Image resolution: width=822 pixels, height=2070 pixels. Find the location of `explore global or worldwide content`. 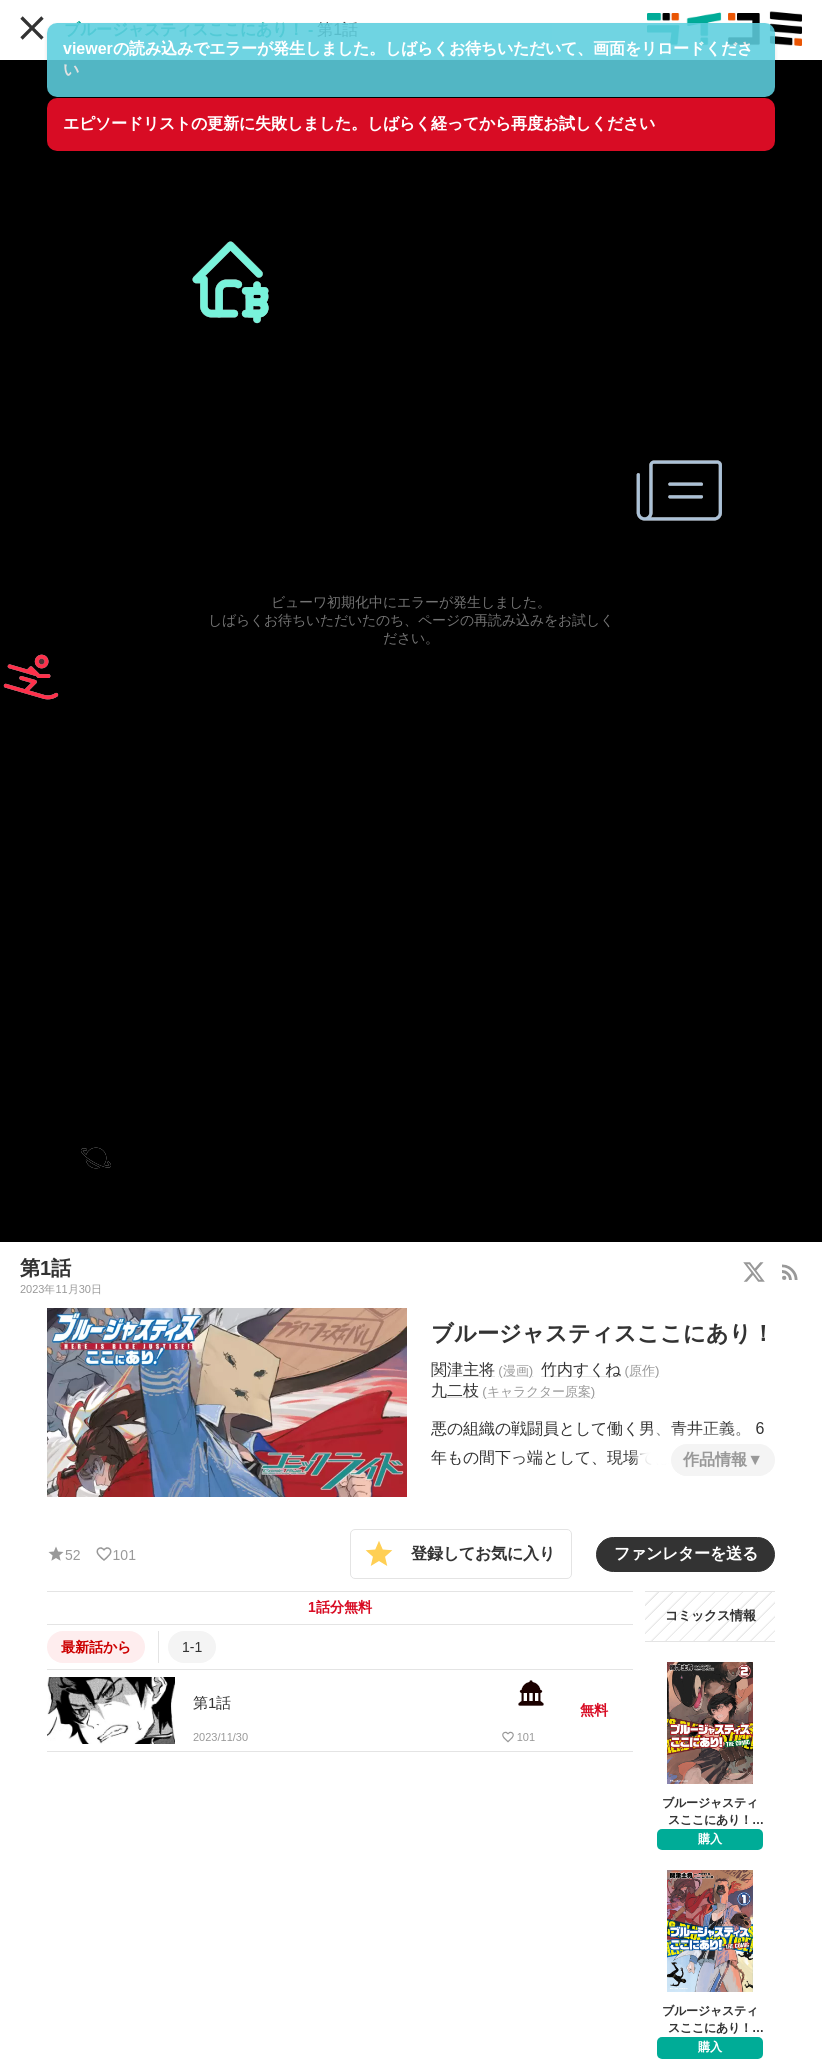

explore global or worldwide content is located at coordinates (96, 1158).